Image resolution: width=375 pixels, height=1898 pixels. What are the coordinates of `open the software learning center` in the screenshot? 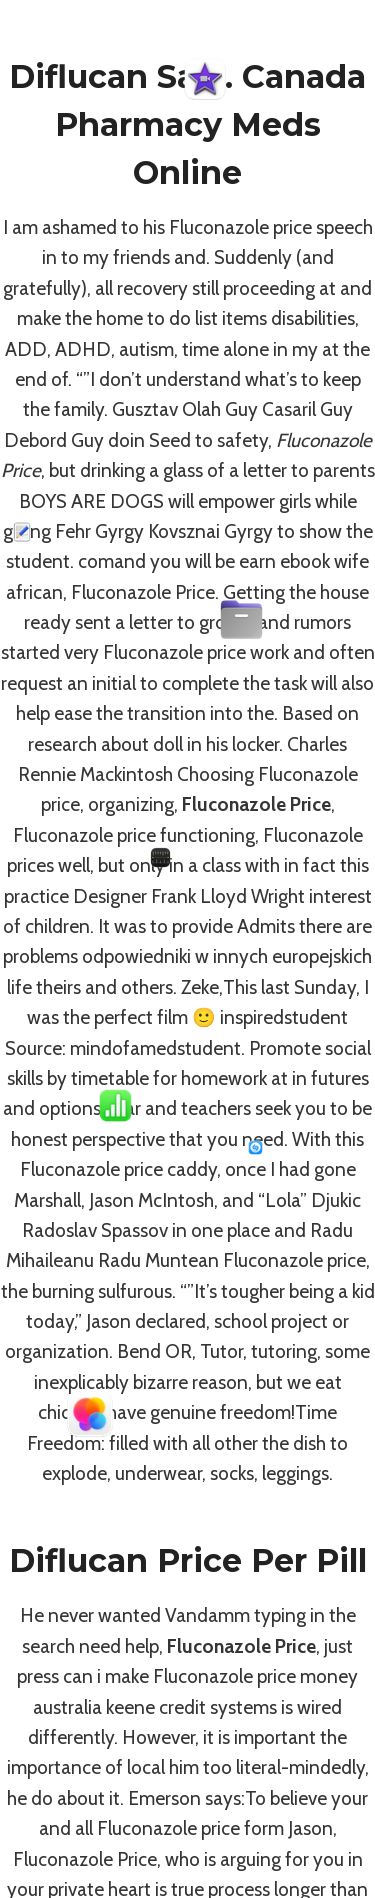 It's located at (22, 532).